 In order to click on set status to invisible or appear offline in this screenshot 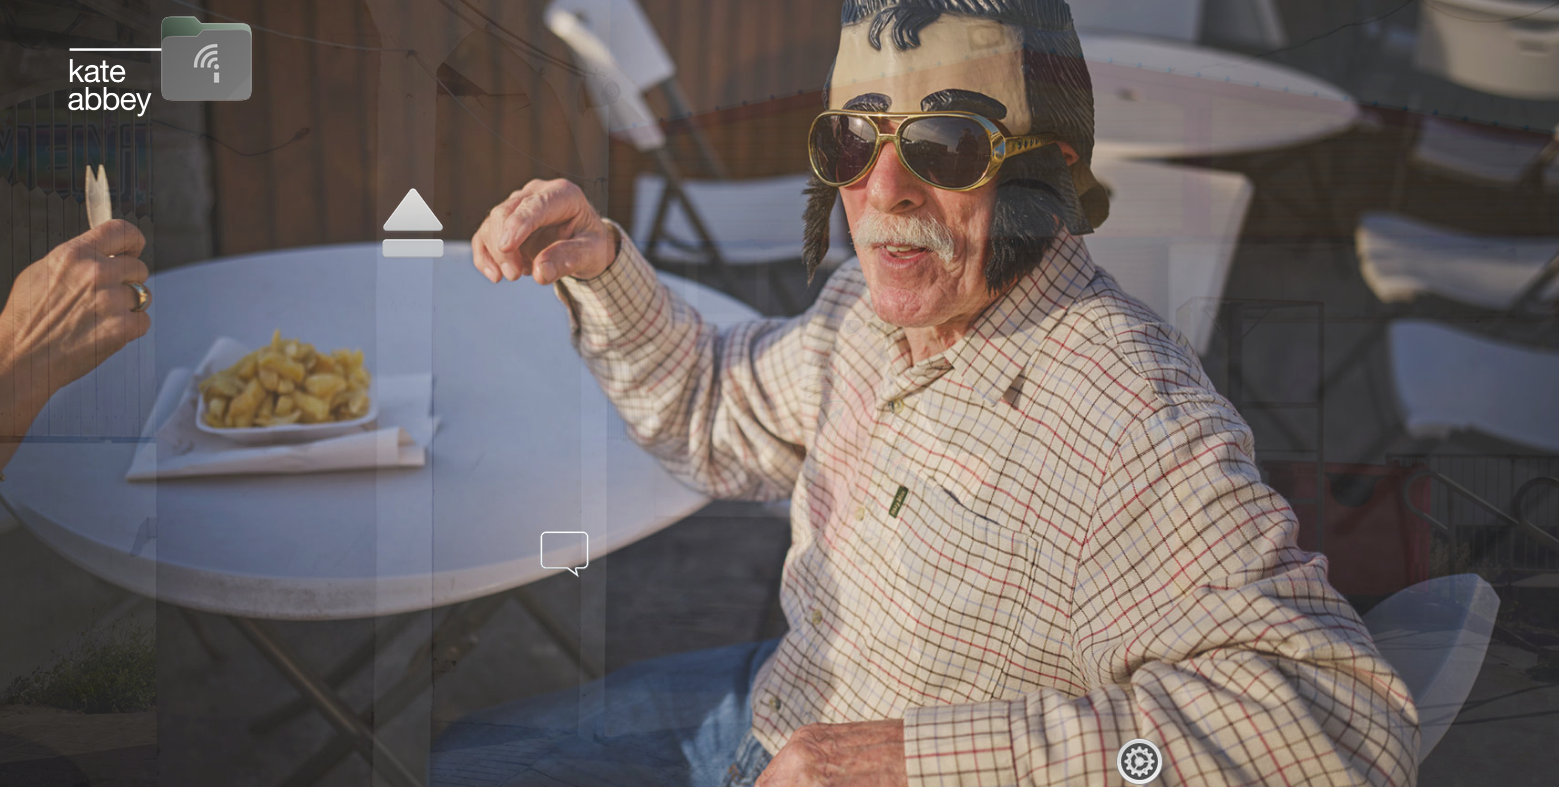, I will do `click(565, 554)`.